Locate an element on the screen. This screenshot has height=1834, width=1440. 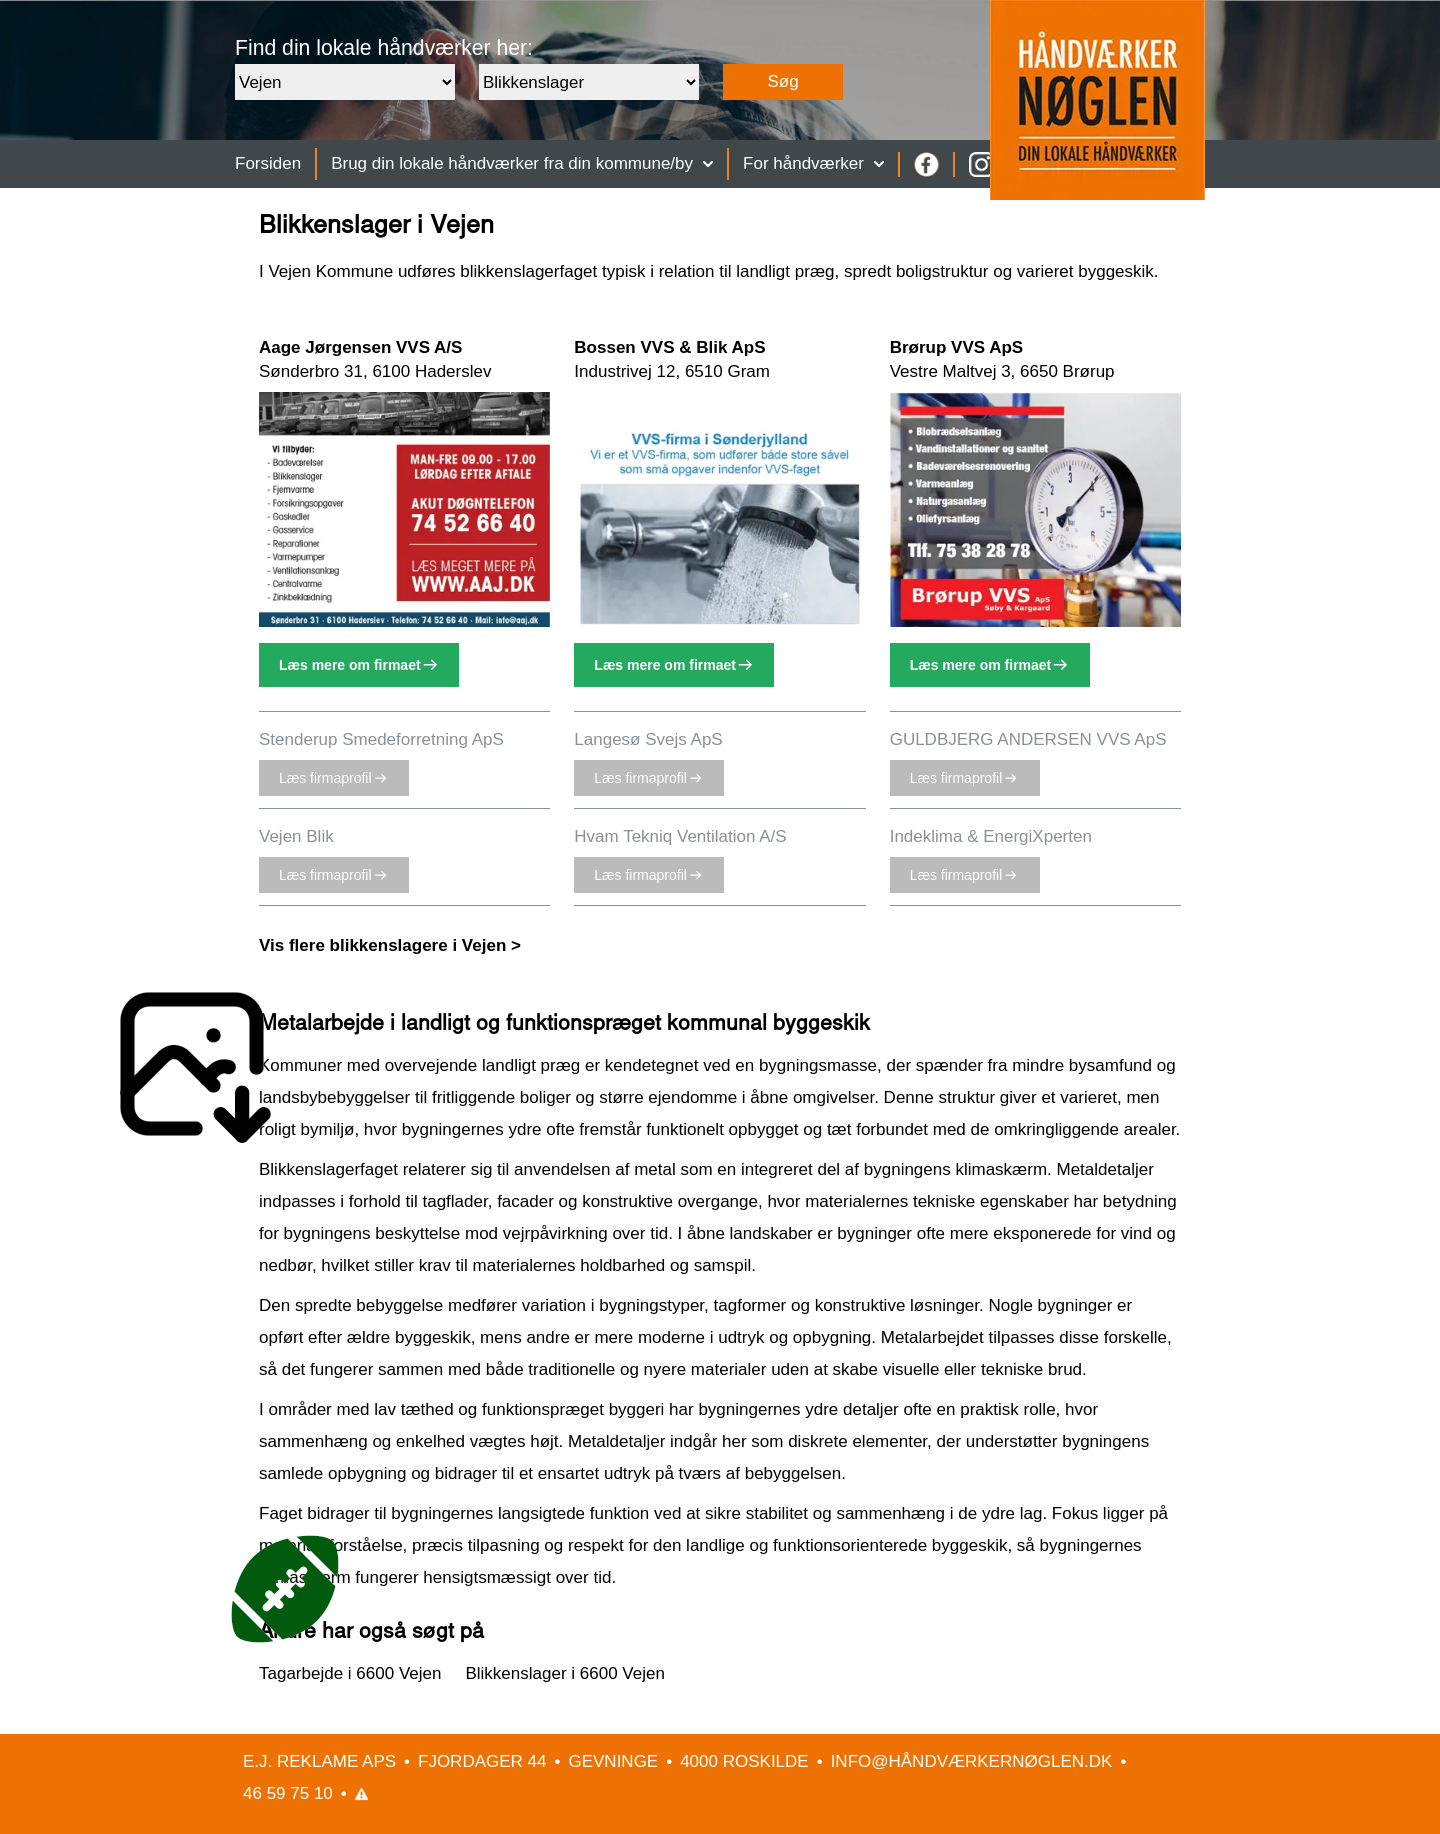
view sports scores or updates is located at coordinates (285, 1589).